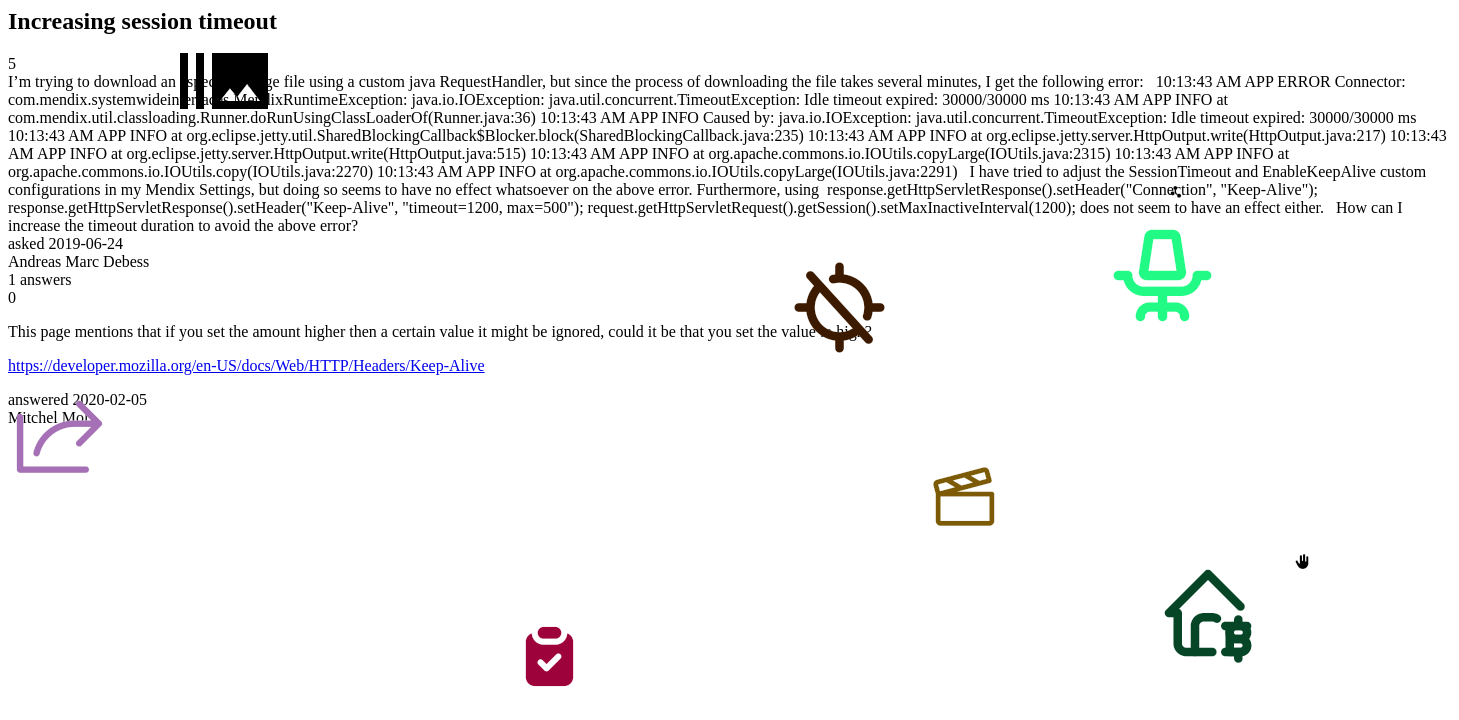 The image size is (1459, 720). Describe the element at coordinates (1176, 192) in the screenshot. I see `view data as a scatter plot chart` at that location.